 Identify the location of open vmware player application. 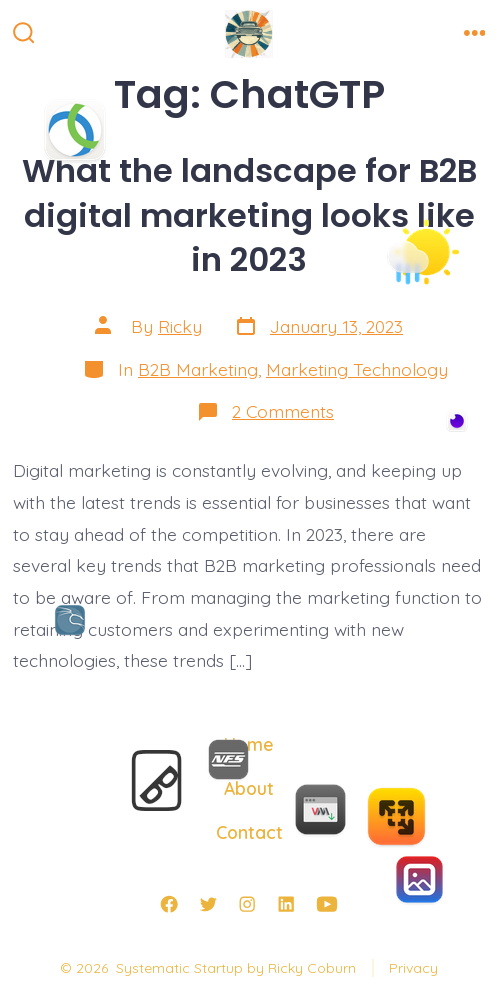
(396, 816).